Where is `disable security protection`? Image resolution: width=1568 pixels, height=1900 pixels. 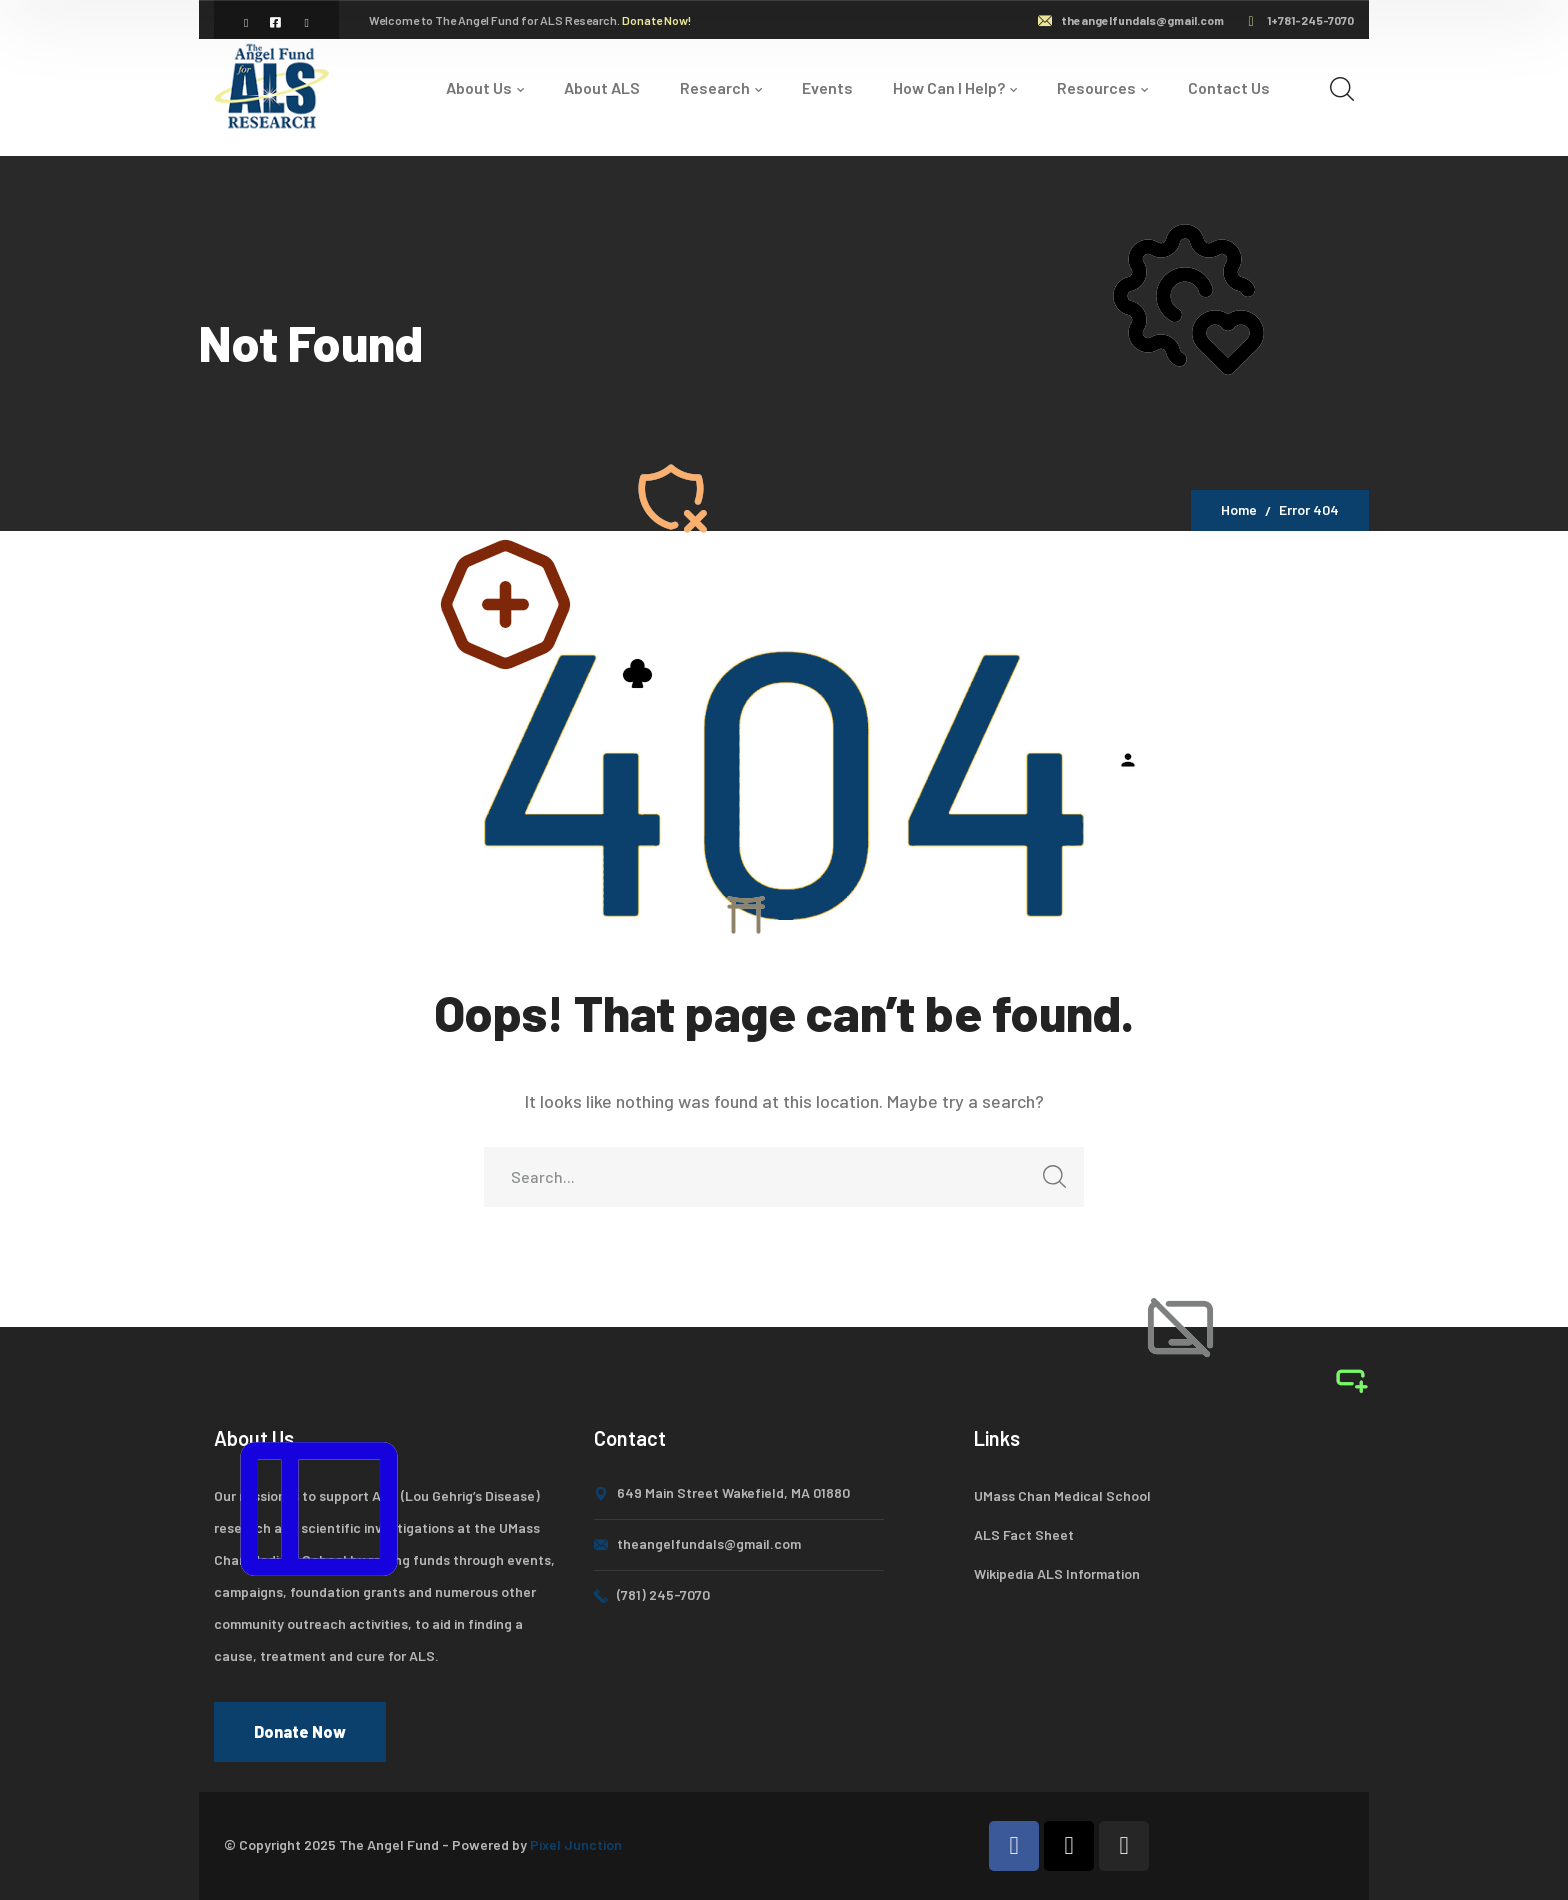 disable security protection is located at coordinates (671, 497).